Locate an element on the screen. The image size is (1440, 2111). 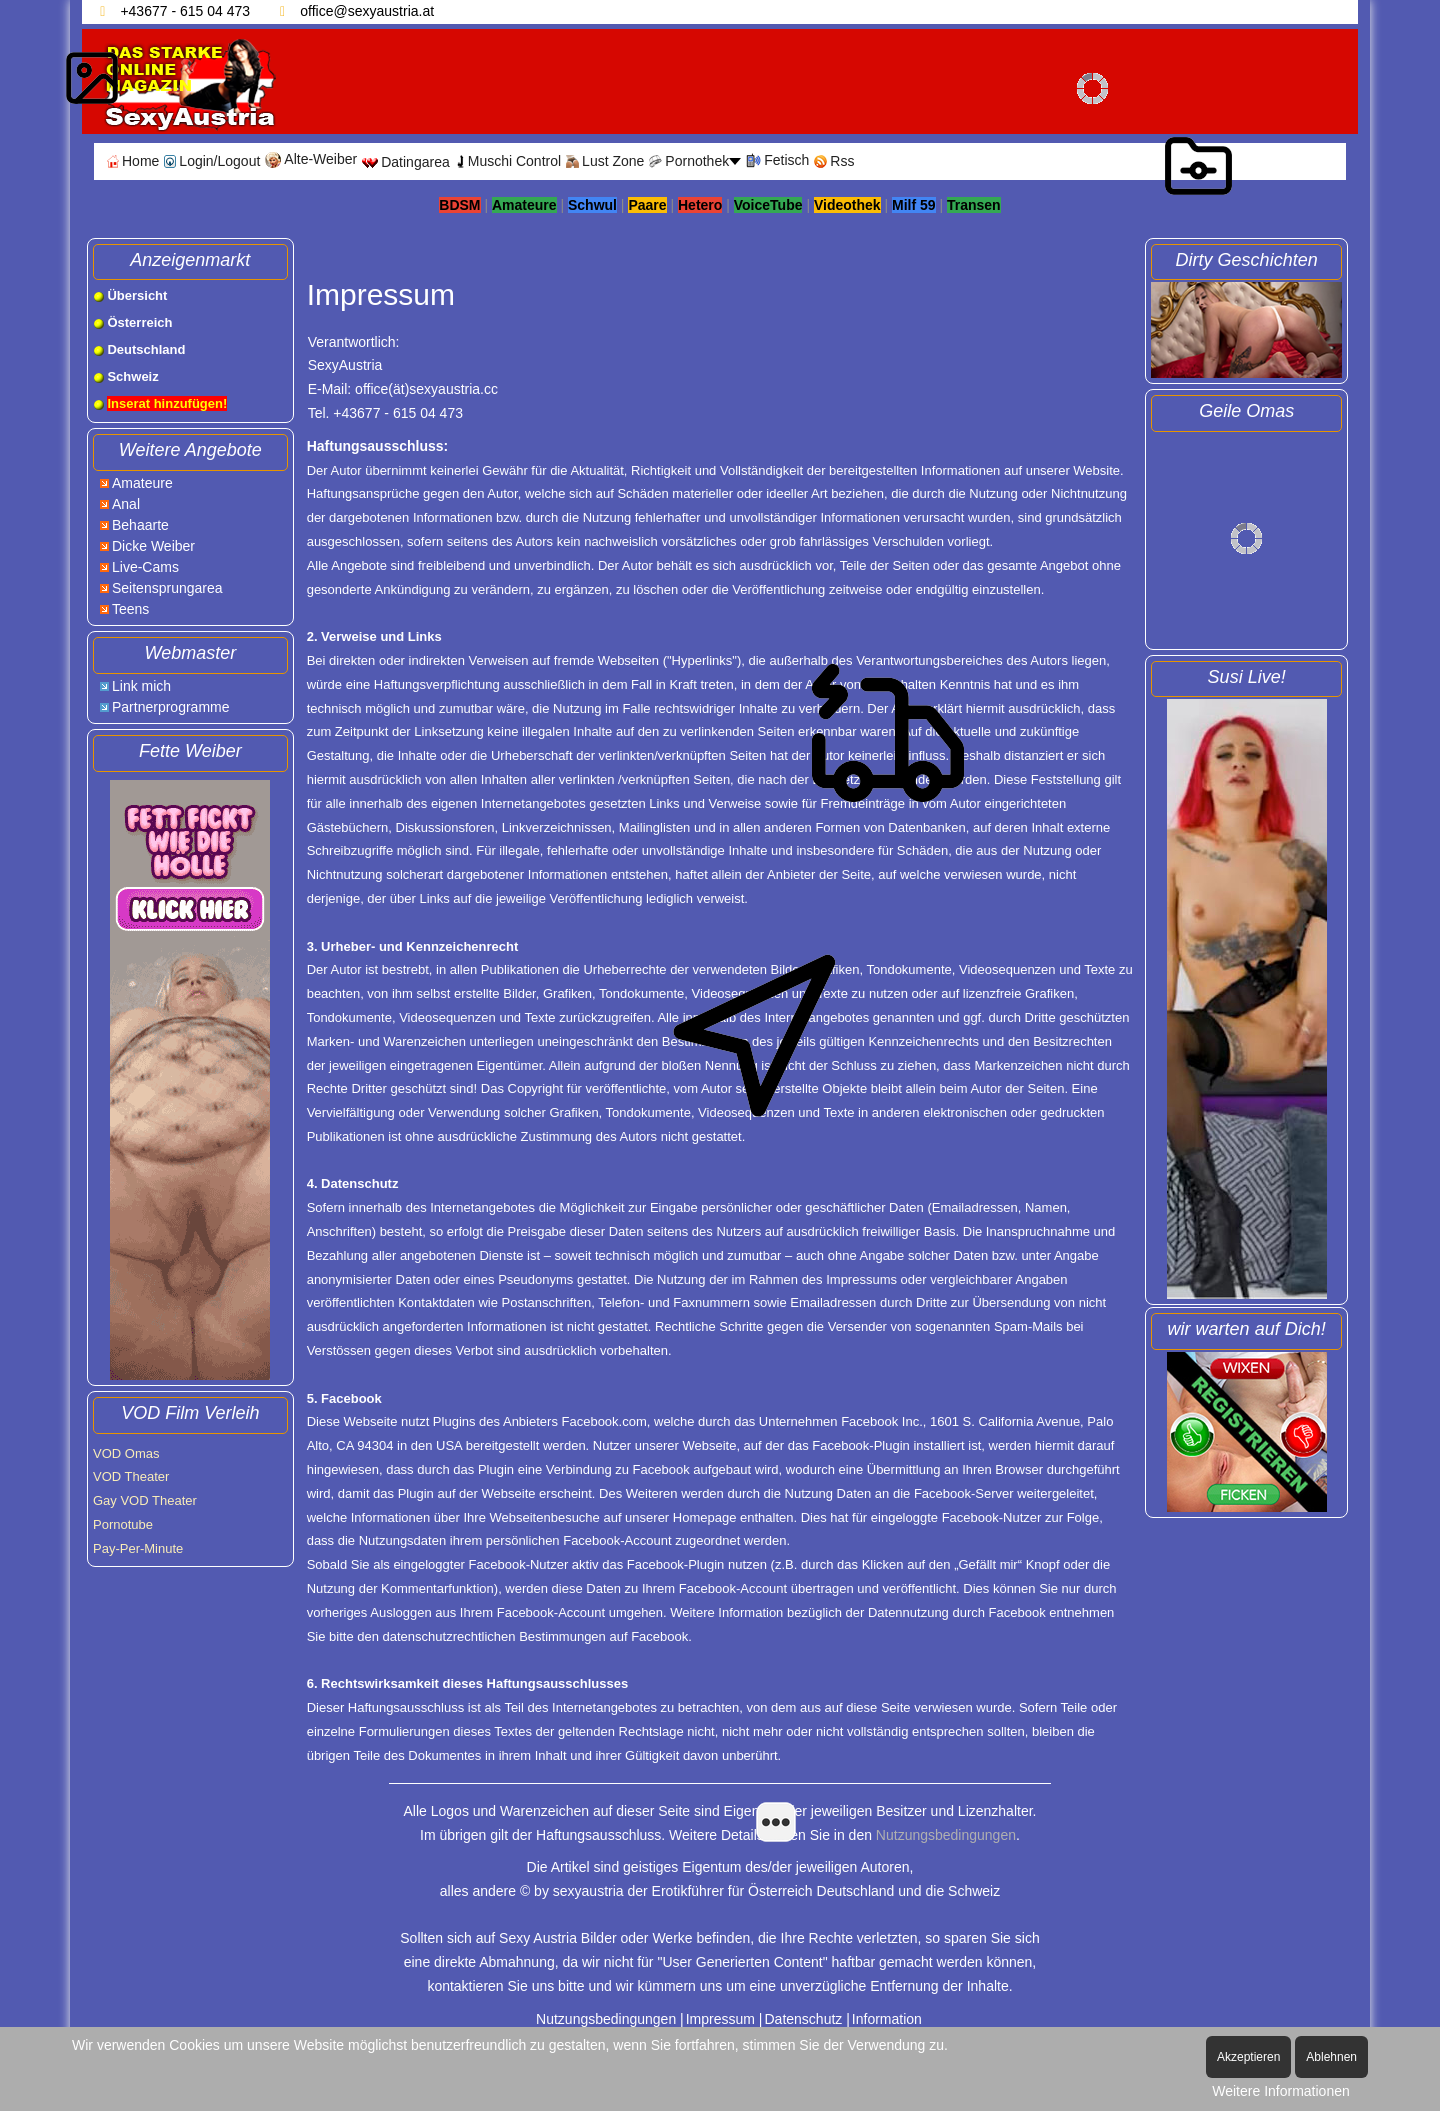
view other applications or categories is located at coordinates (776, 1822).